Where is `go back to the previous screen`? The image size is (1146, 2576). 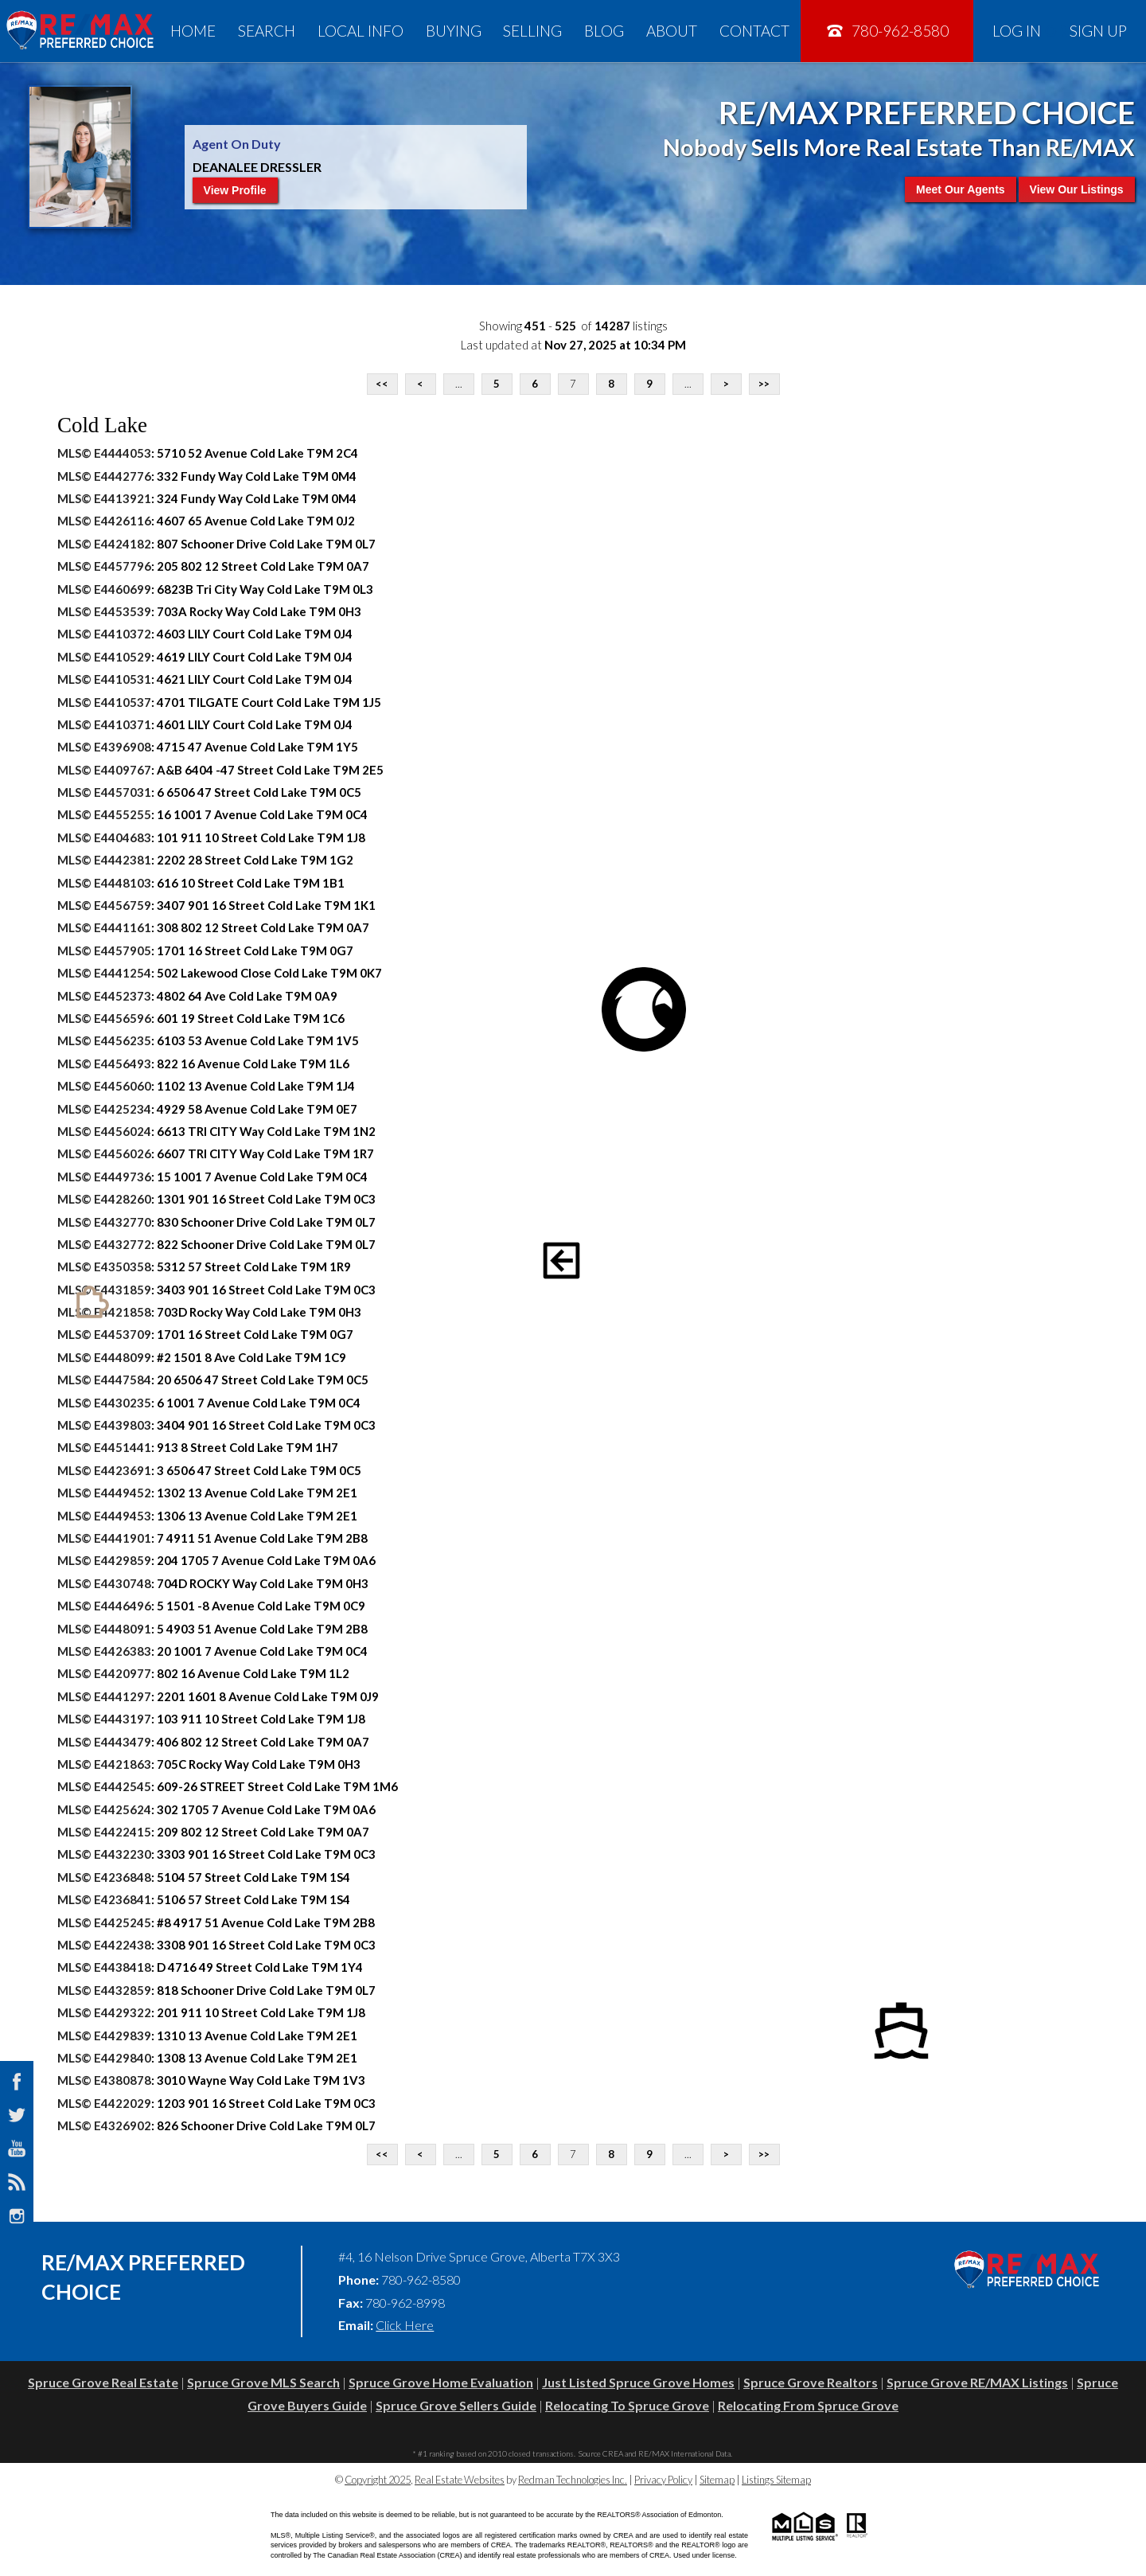 go back to the previous screen is located at coordinates (561, 1260).